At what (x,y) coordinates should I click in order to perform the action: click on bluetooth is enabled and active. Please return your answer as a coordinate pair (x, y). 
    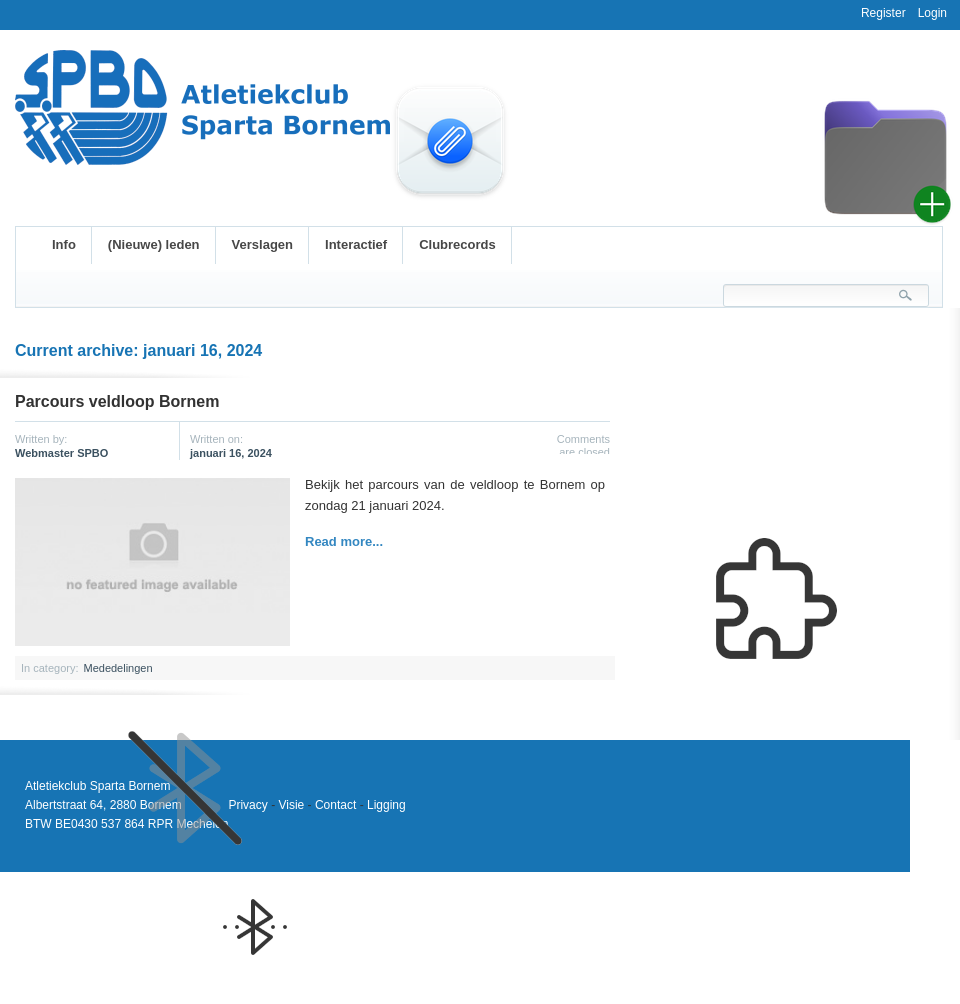
    Looking at the image, I should click on (255, 927).